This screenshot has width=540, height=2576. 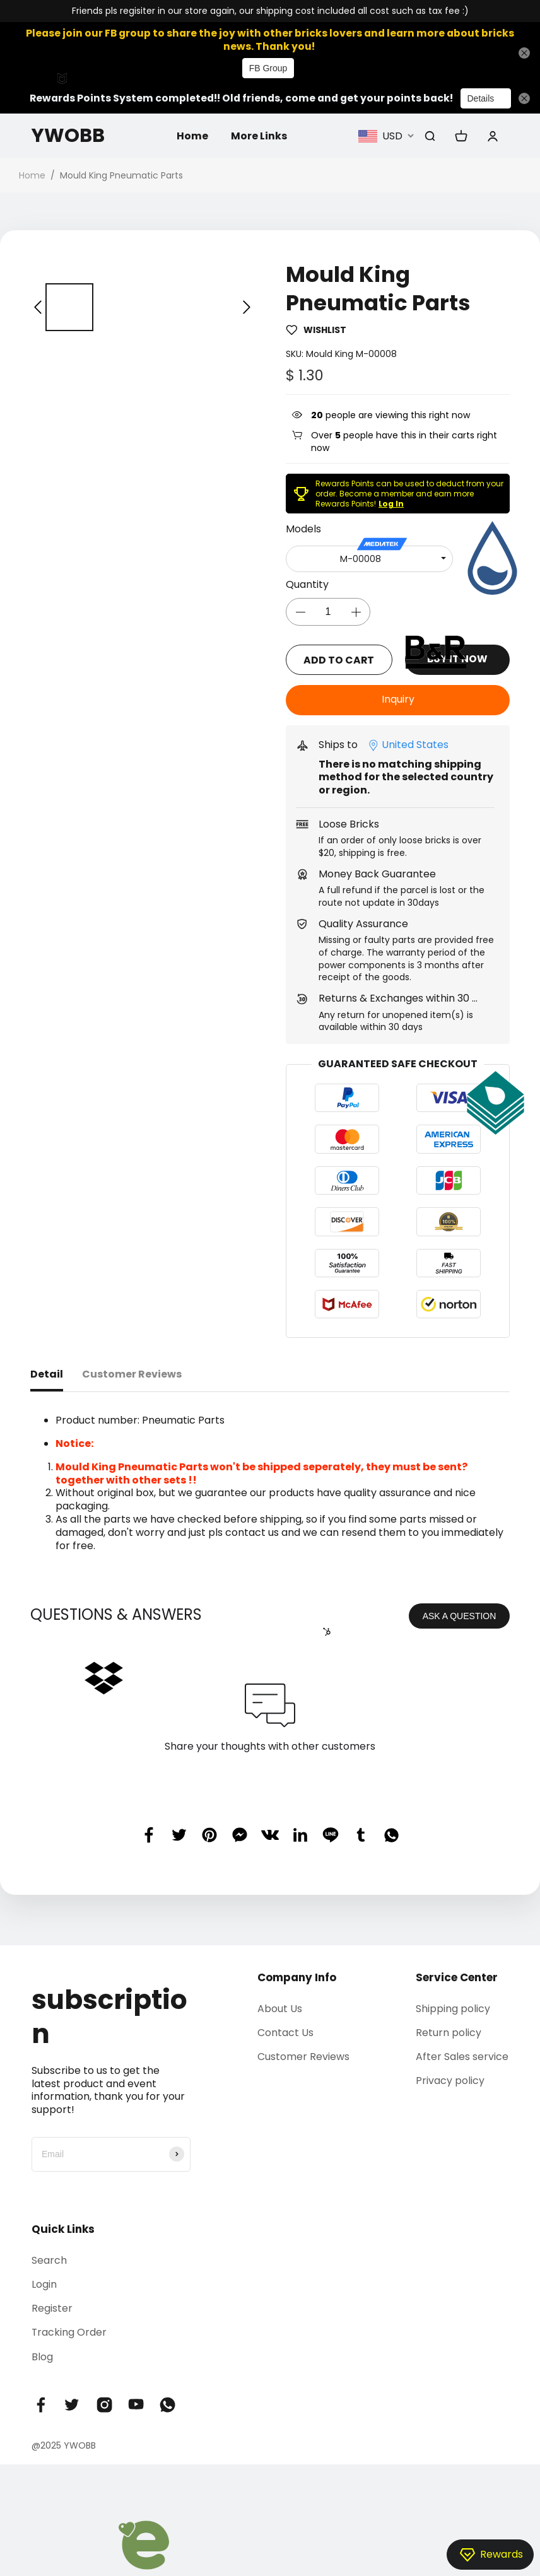 What do you see at coordinates (62, 78) in the screenshot?
I see `mcafee antivirus software logo` at bounding box center [62, 78].